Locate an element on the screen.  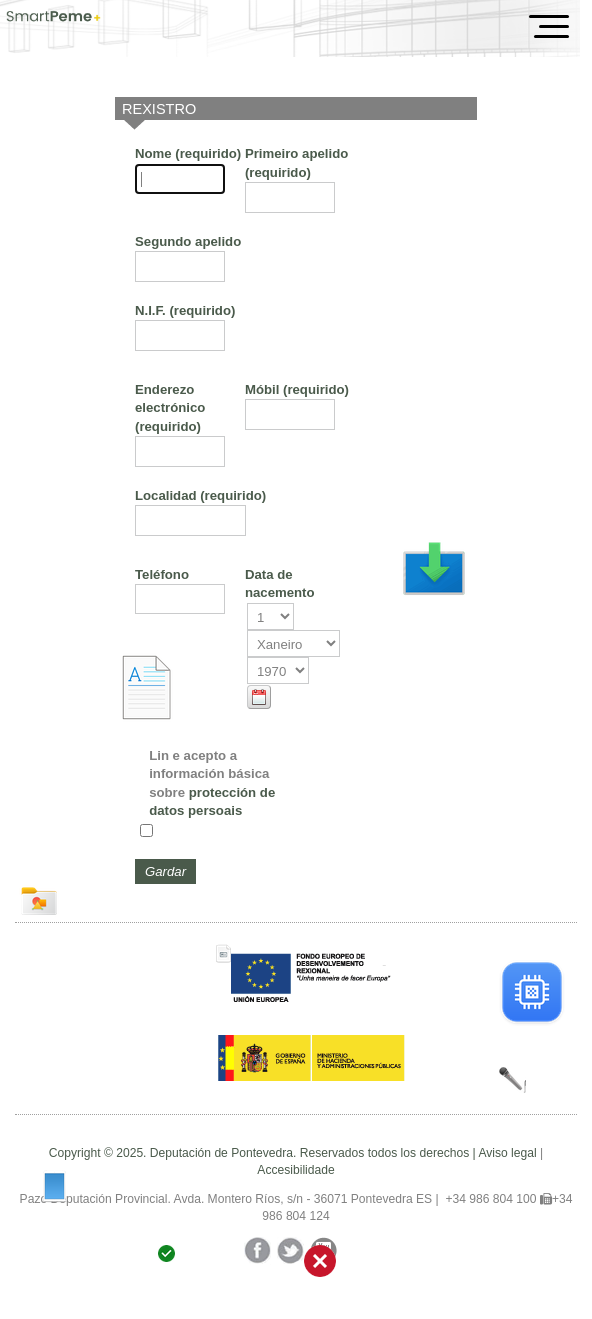
browse electronics or hardware apps is located at coordinates (532, 992).